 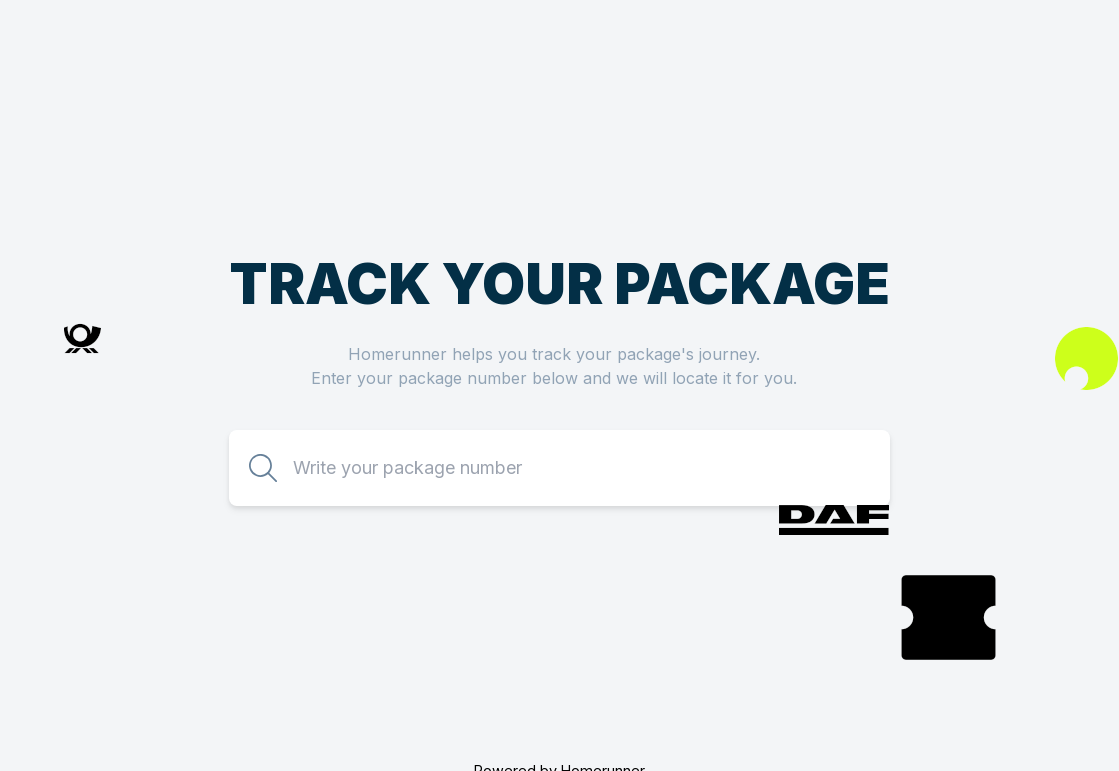 I want to click on Deutsche Post company logo, so click(x=82, y=338).